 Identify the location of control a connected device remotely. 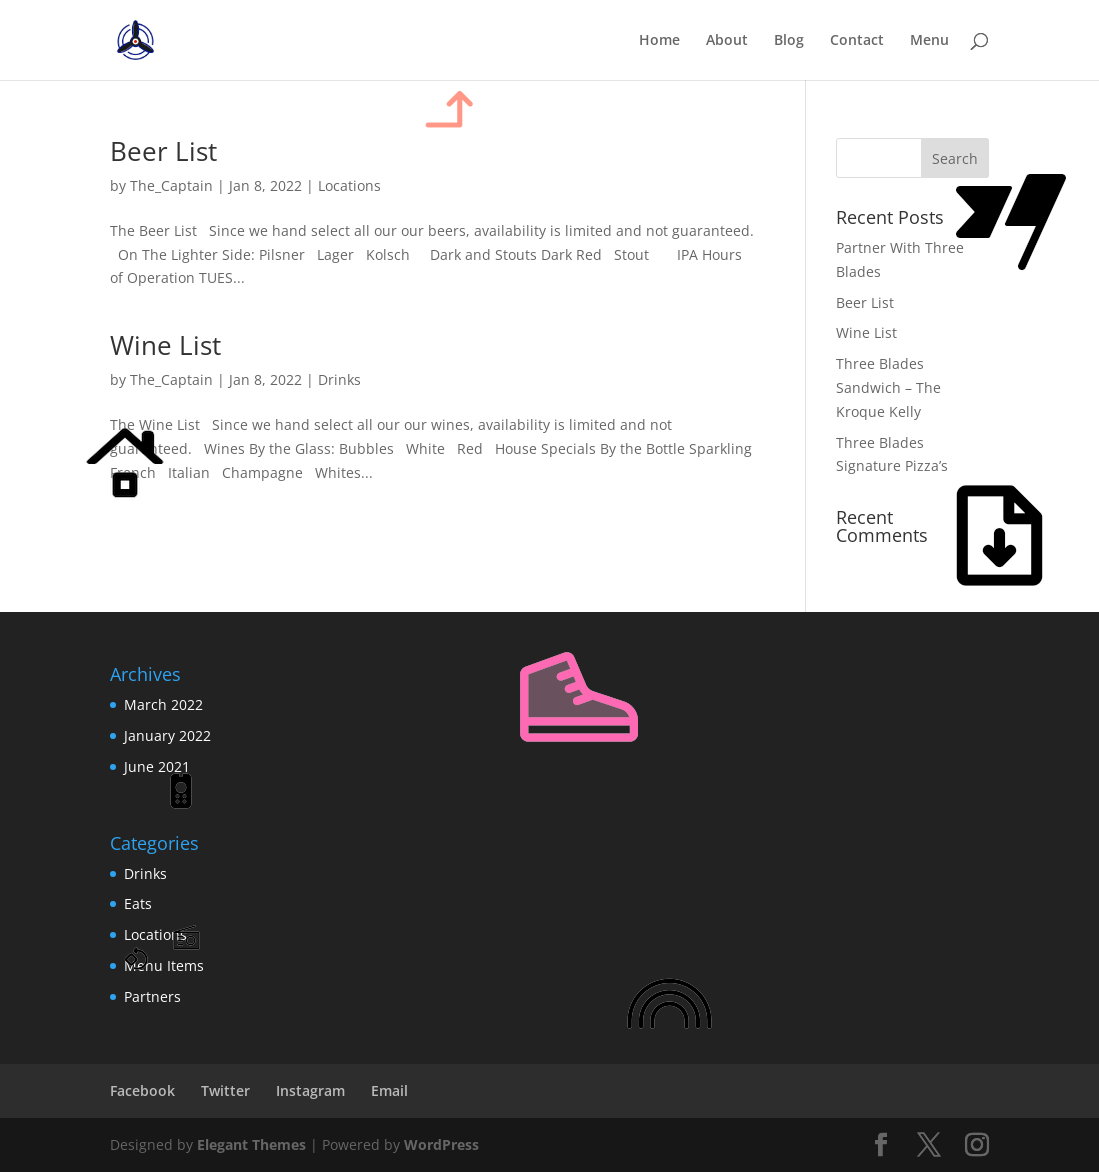
(181, 791).